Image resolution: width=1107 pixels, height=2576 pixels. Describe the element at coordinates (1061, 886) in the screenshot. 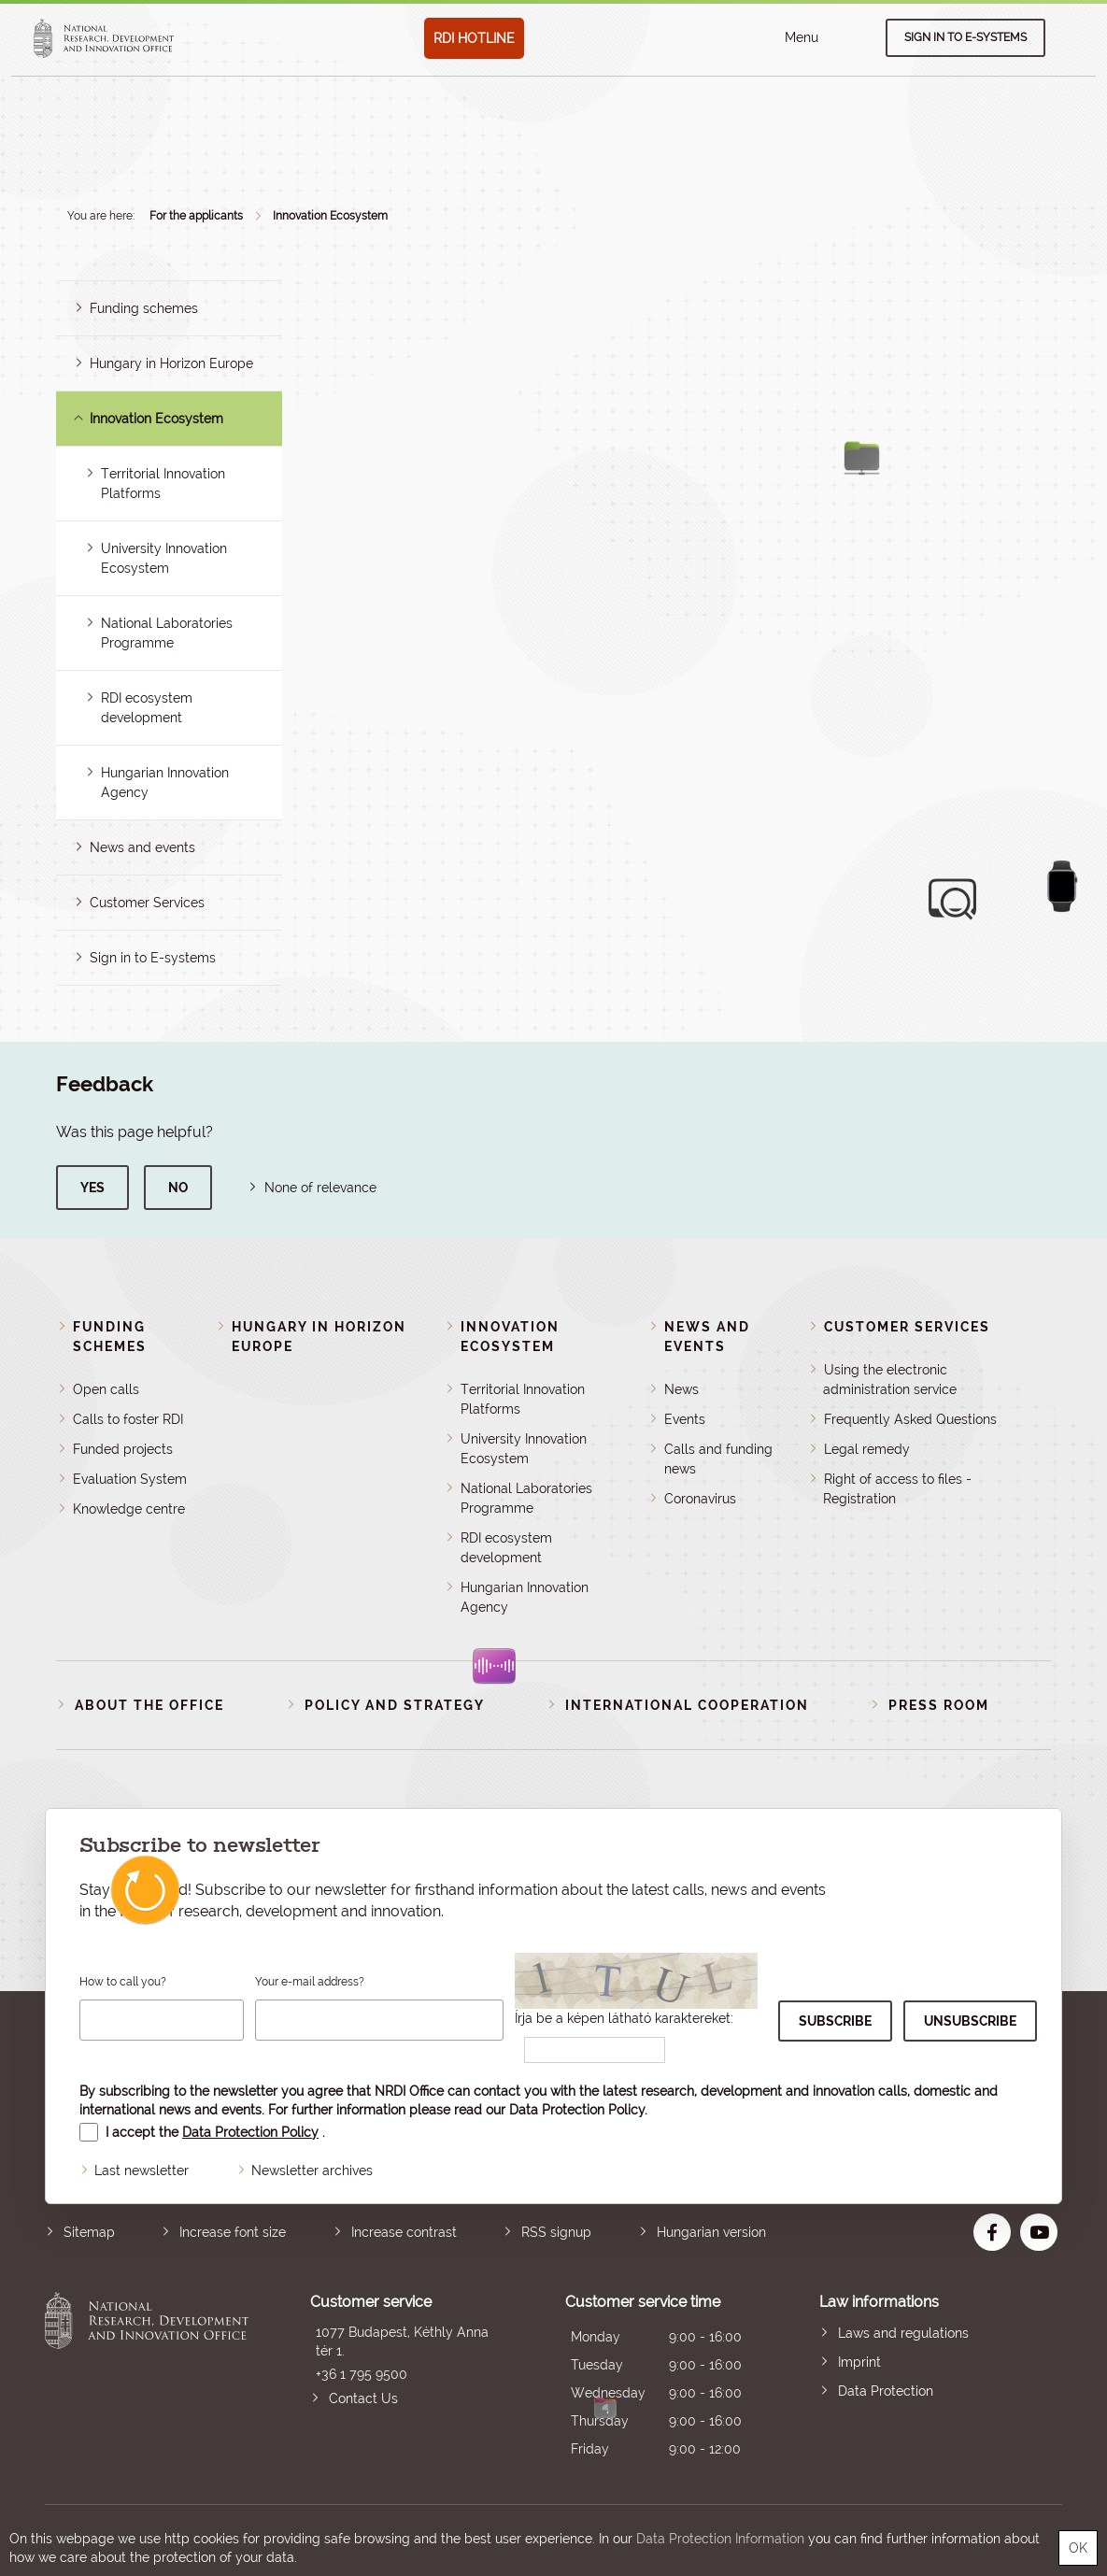

I see `apple watch se 2 device icon` at that location.